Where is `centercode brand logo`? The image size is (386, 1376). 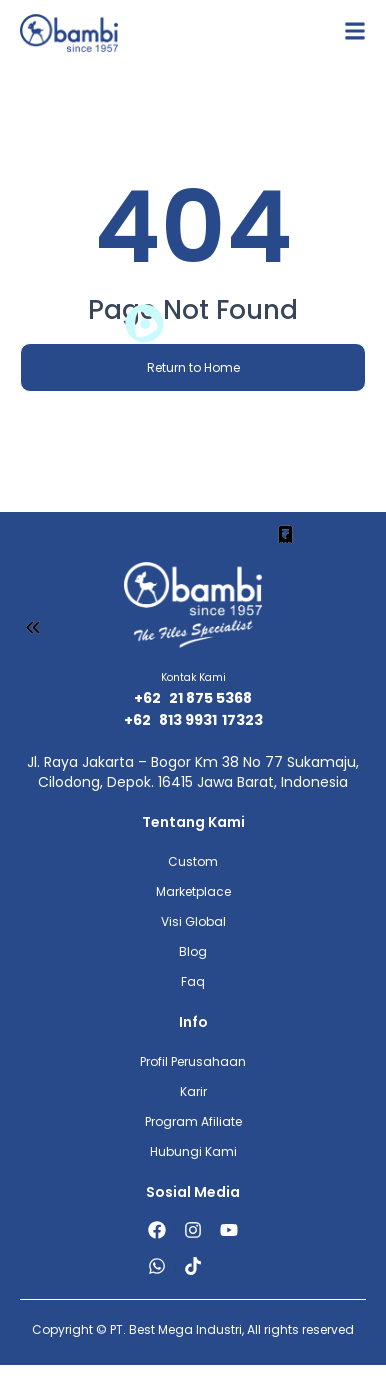 centercode brand logo is located at coordinates (144, 323).